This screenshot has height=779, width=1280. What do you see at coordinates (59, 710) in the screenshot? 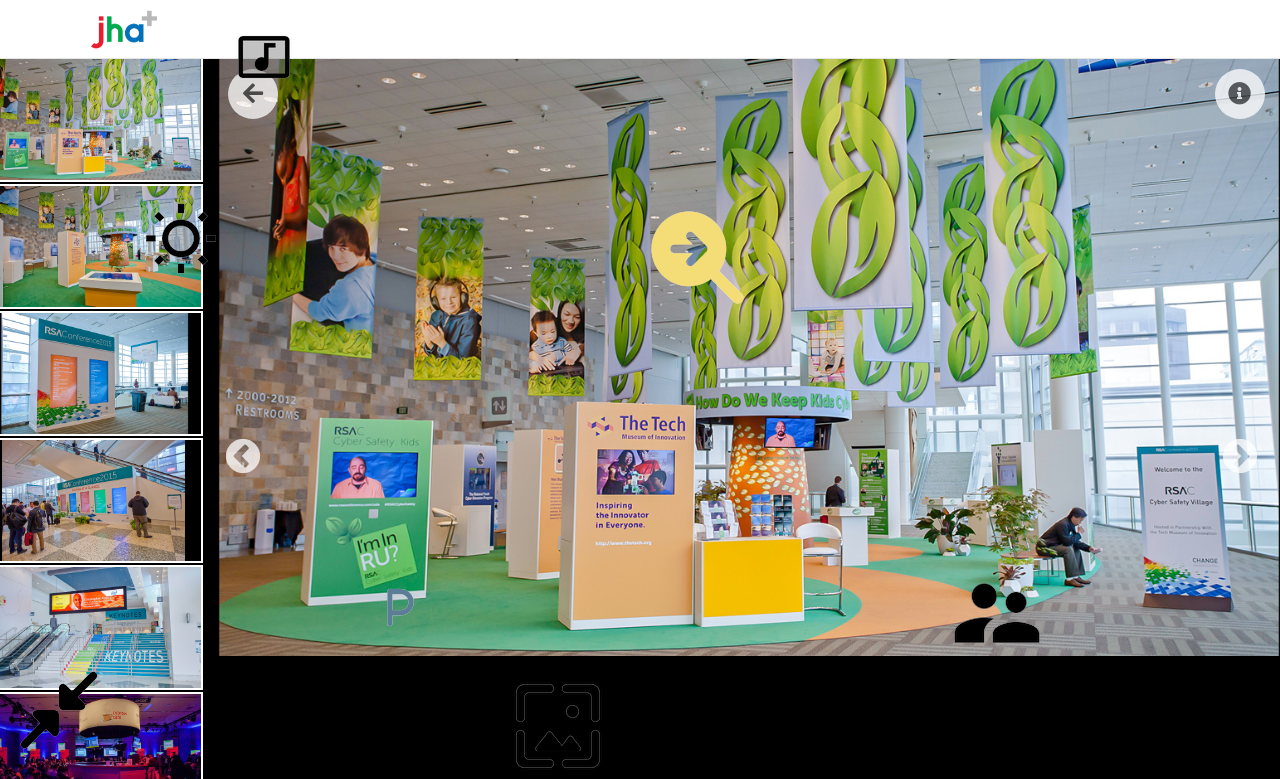
I see `exit fullscreen mode` at bounding box center [59, 710].